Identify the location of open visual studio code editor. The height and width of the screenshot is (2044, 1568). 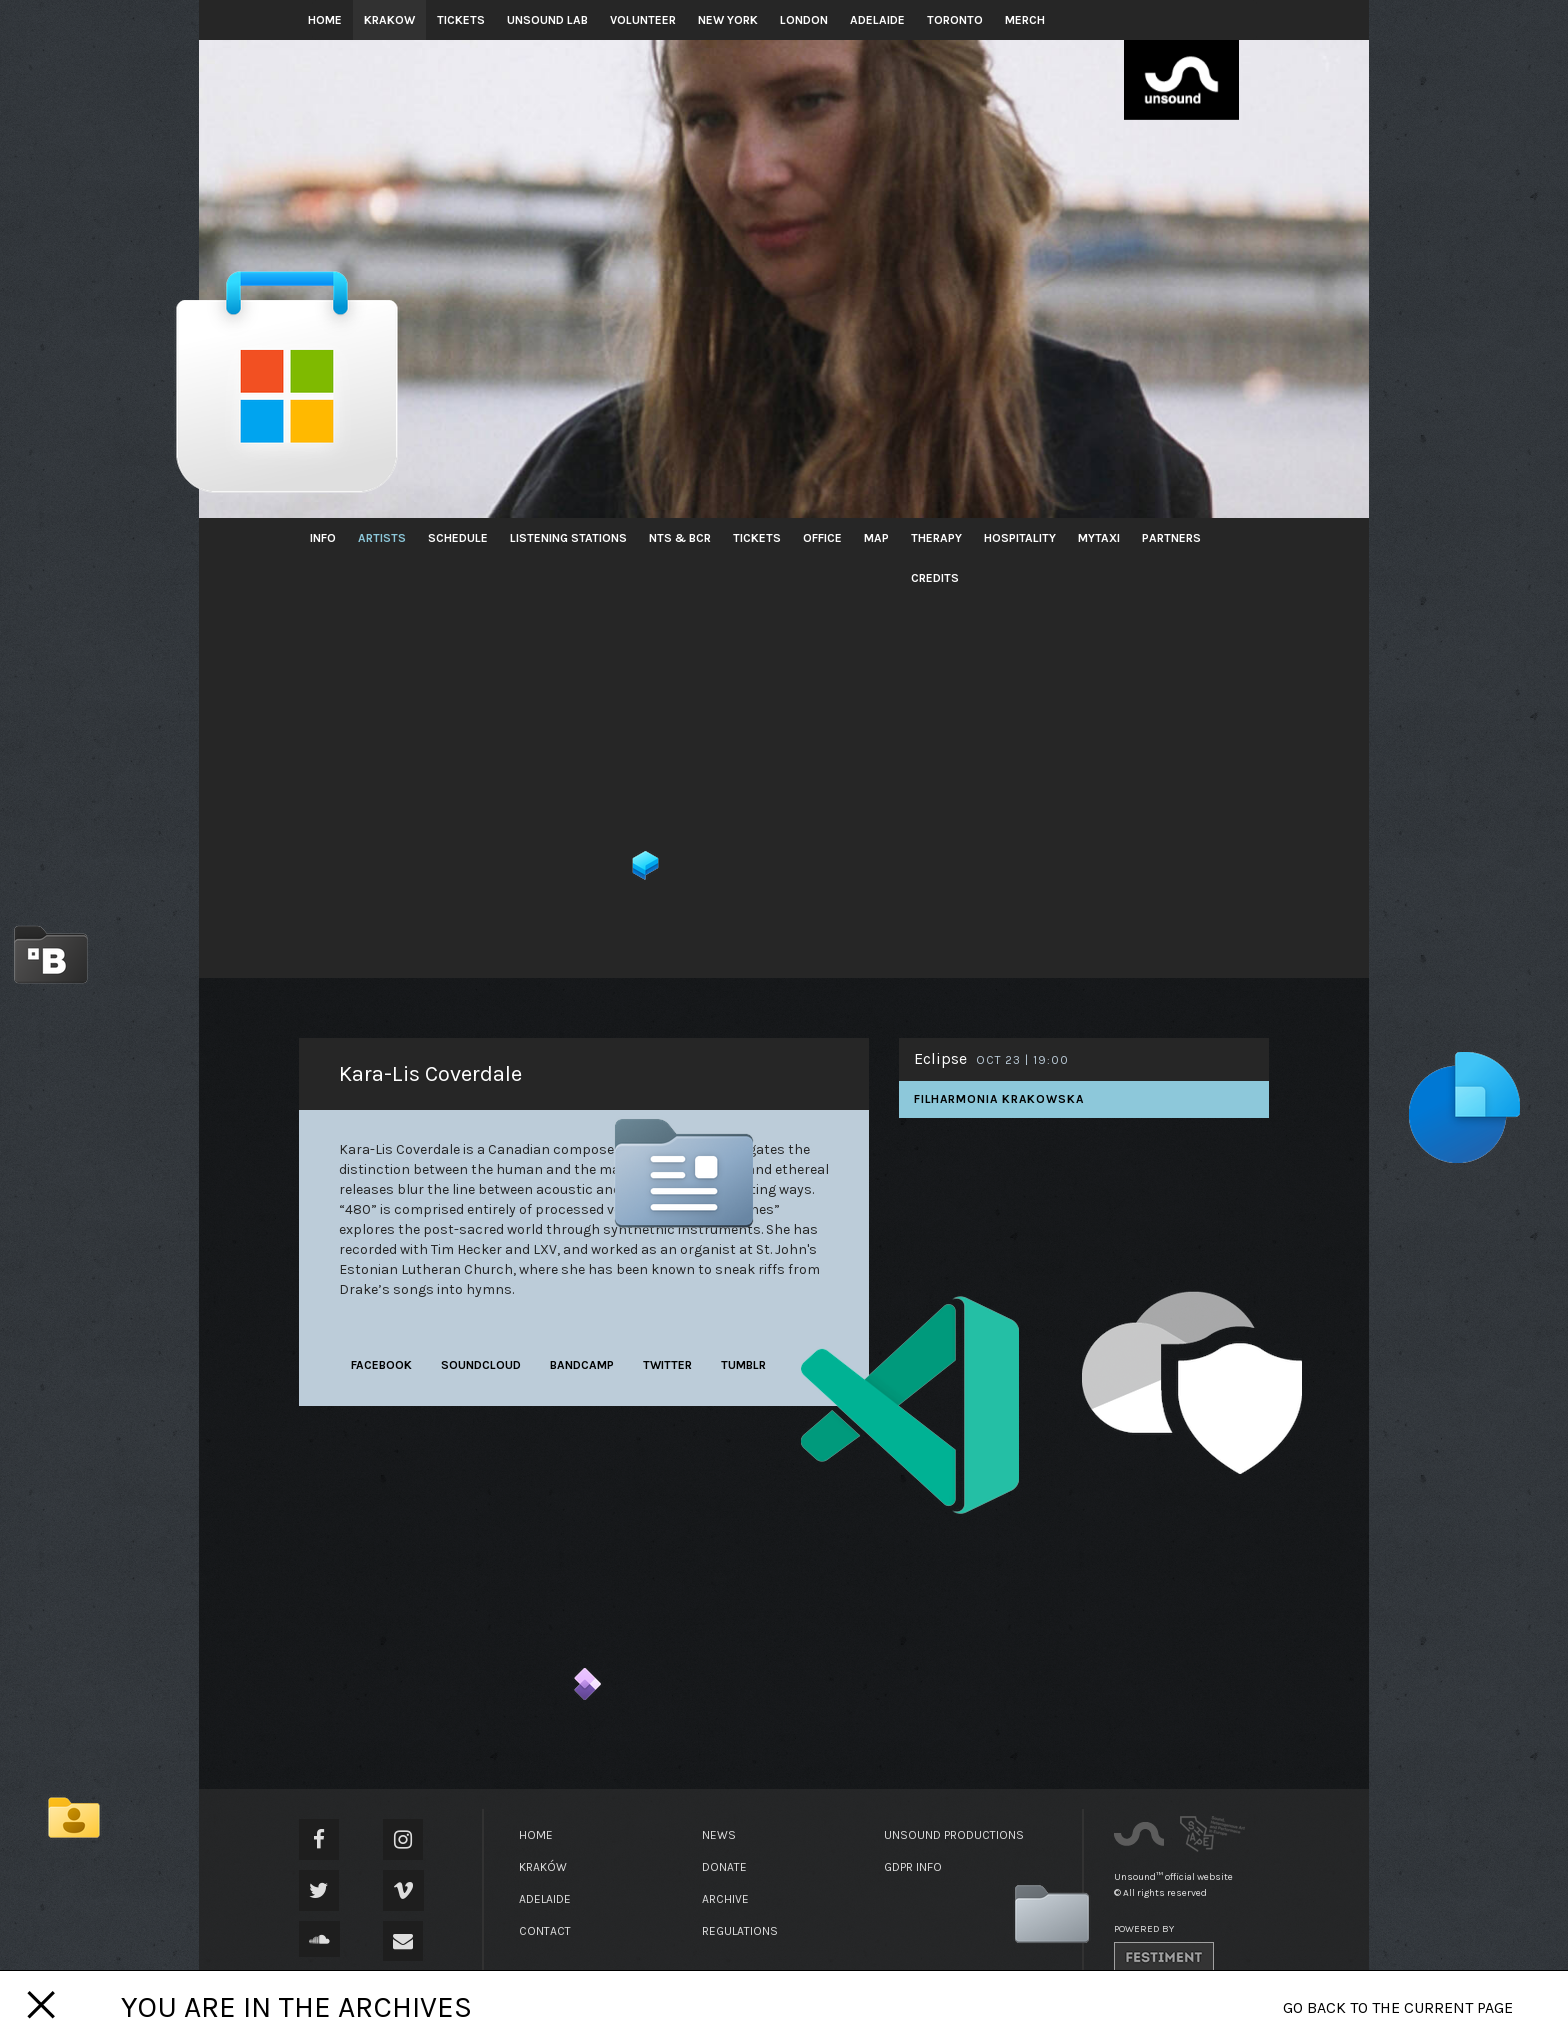
(910, 1405).